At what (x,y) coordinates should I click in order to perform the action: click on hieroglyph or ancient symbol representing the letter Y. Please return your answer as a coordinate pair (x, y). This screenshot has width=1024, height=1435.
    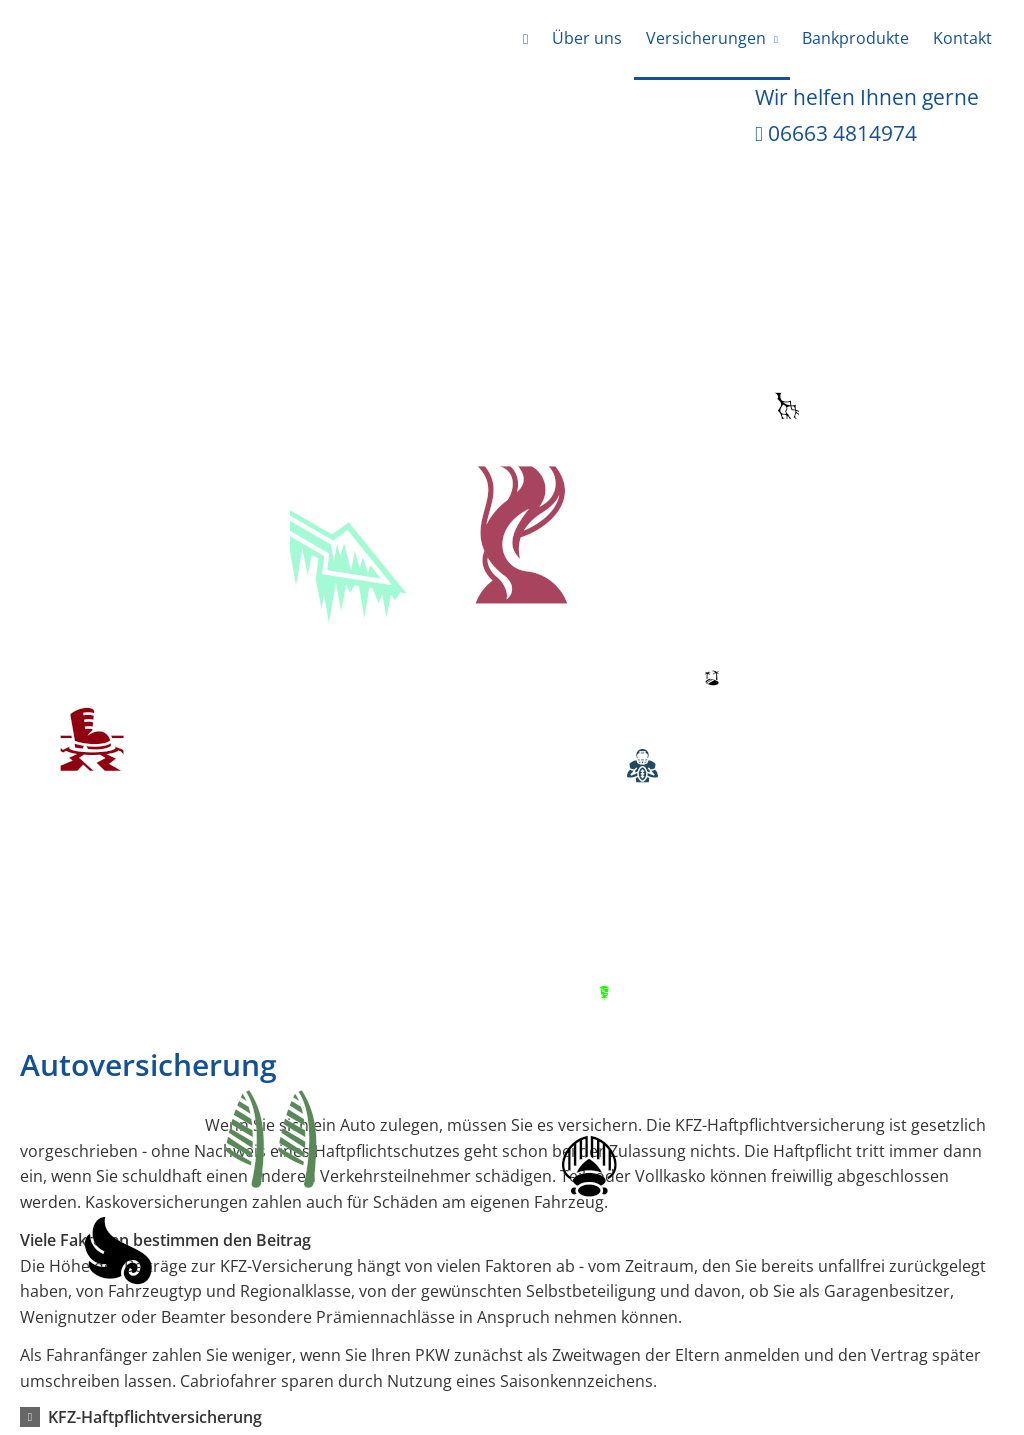
    Looking at the image, I should click on (271, 1139).